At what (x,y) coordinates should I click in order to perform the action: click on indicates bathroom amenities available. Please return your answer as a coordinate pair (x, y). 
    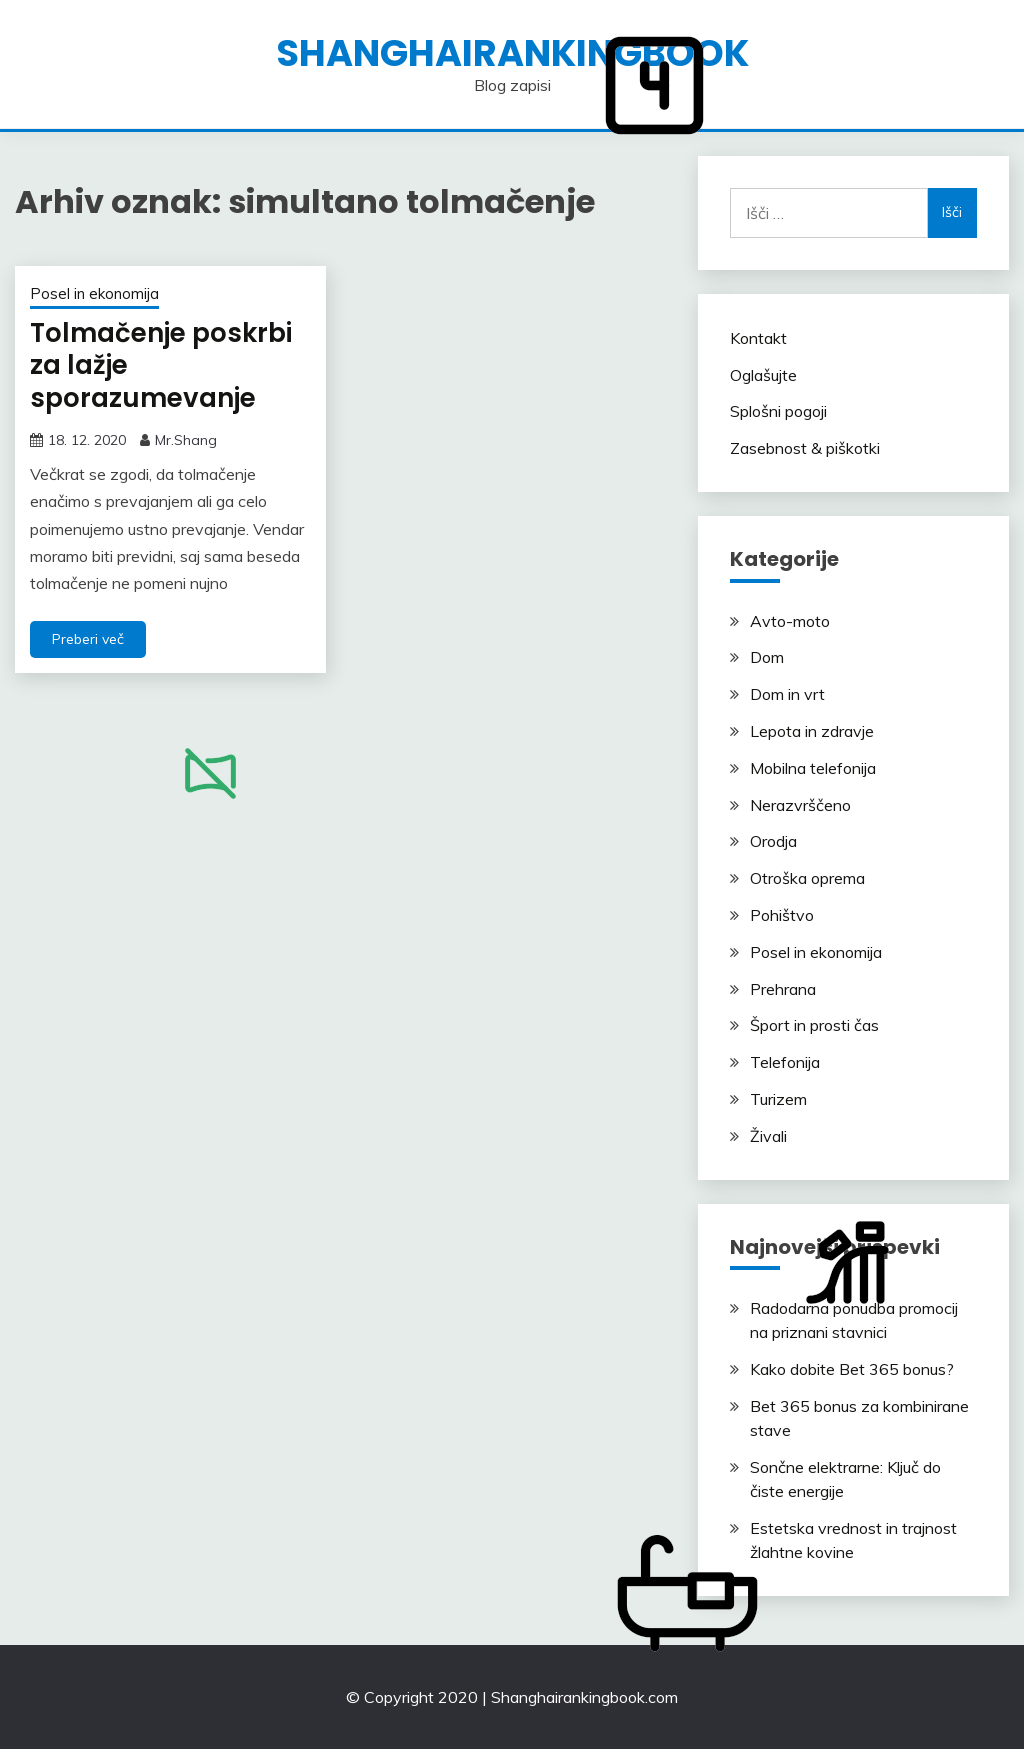
    Looking at the image, I should click on (687, 1595).